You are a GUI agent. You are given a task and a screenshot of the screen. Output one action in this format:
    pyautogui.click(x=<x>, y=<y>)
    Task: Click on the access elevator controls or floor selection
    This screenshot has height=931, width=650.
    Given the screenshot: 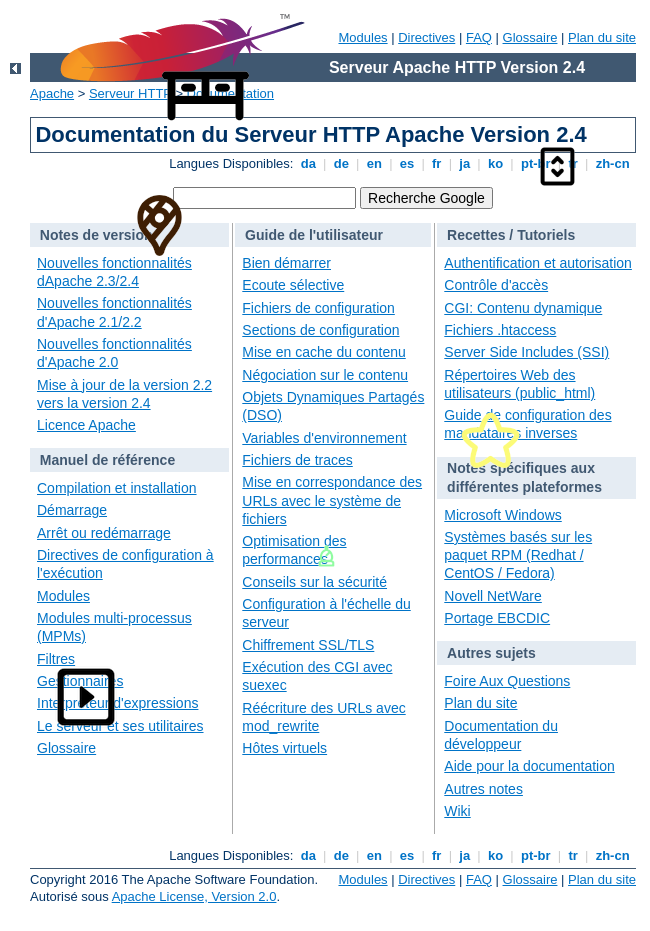 What is the action you would take?
    pyautogui.click(x=557, y=166)
    